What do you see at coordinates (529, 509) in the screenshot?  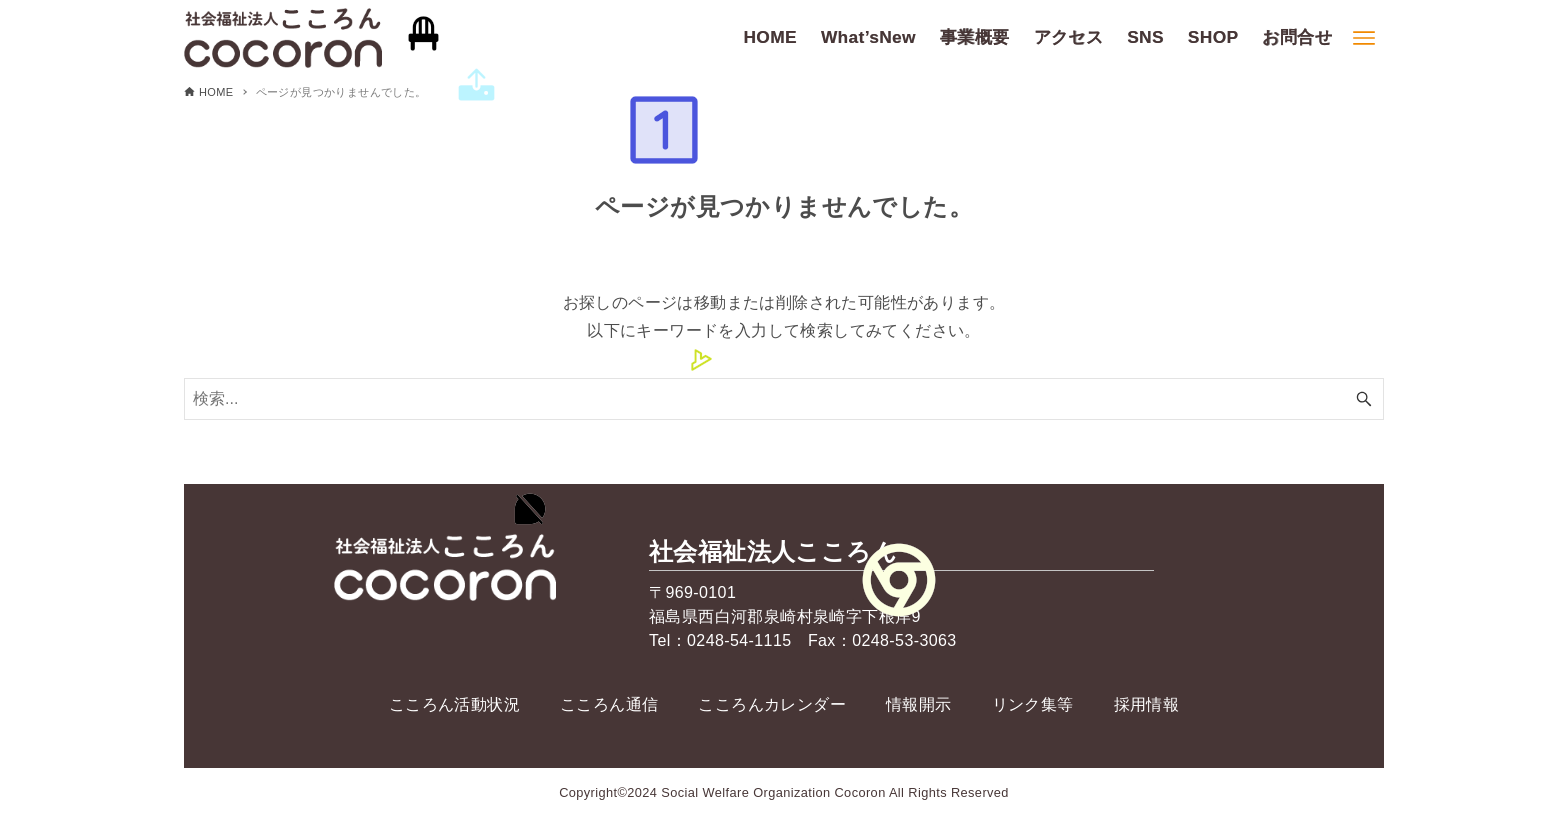 I see `mute or disable chat notifications` at bounding box center [529, 509].